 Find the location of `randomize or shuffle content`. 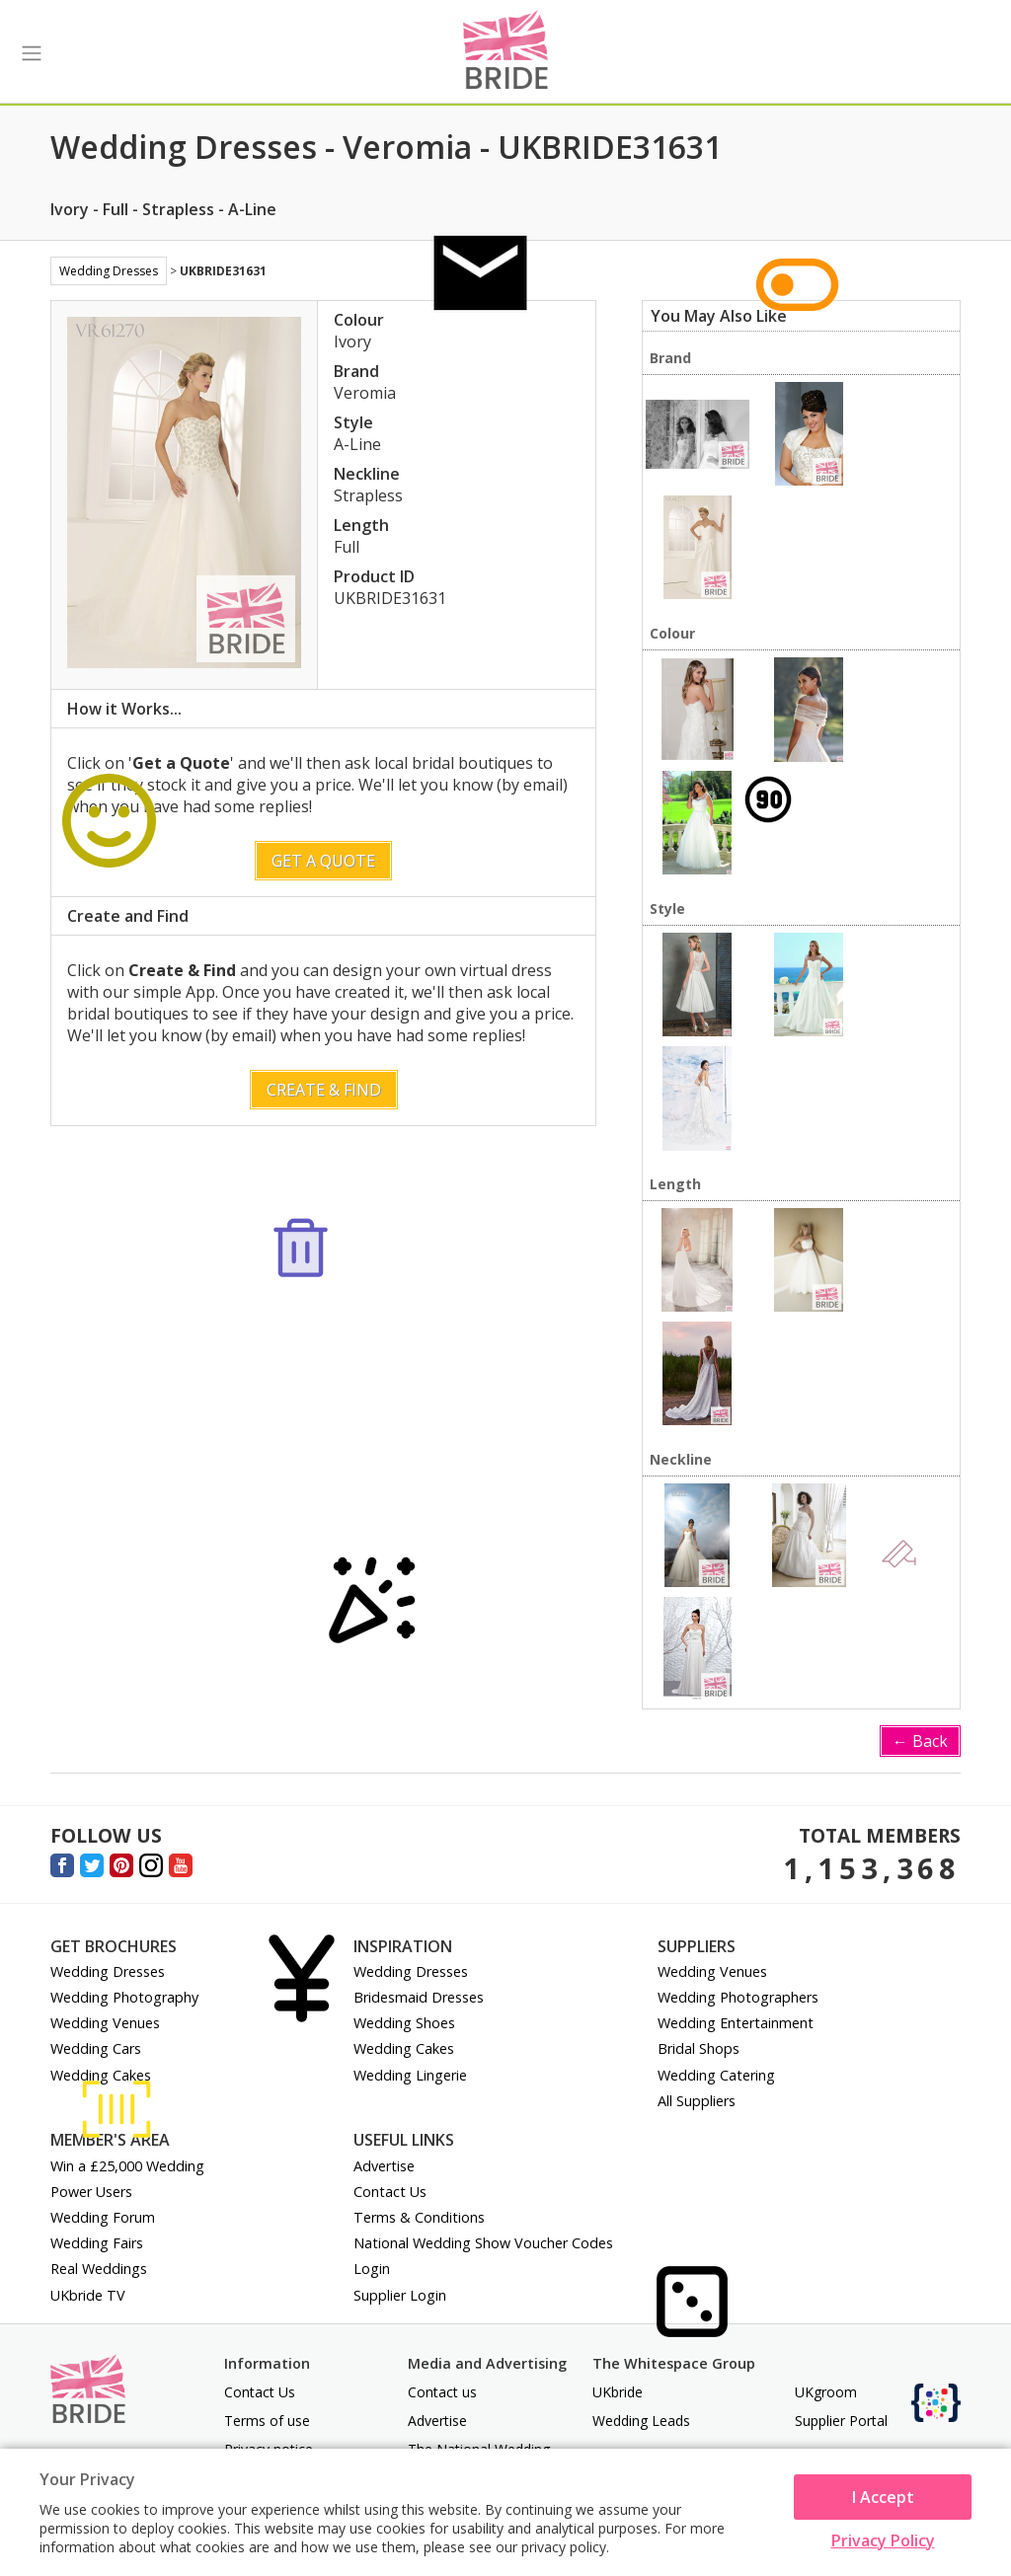

randomize or shuffle content is located at coordinates (692, 2302).